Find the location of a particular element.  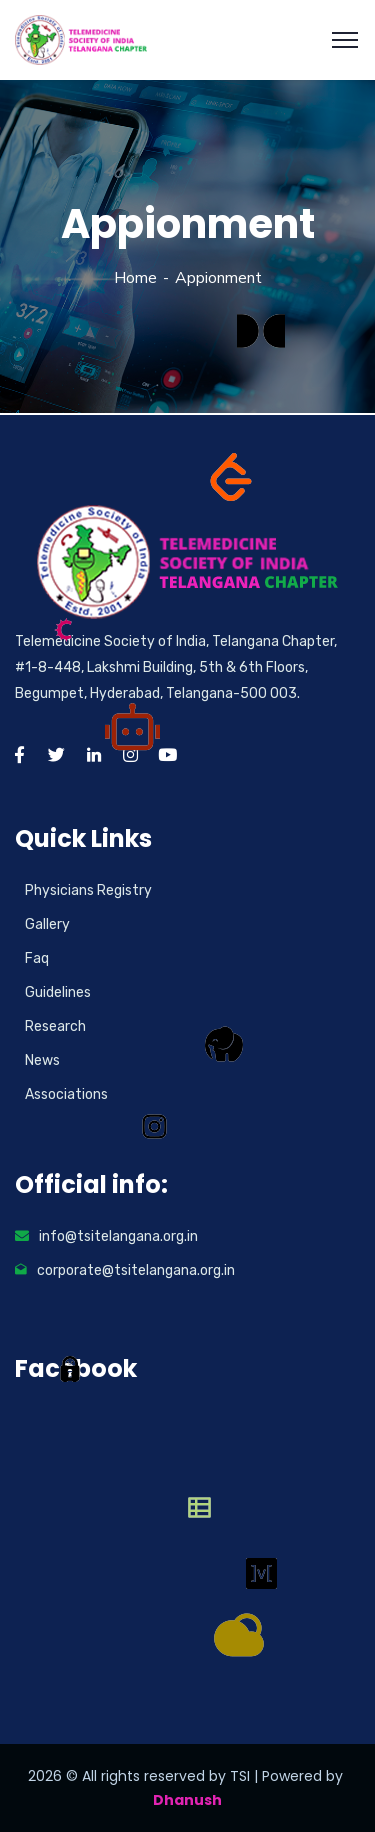

indicates dolby audio or surround sound support is located at coordinates (261, 331).